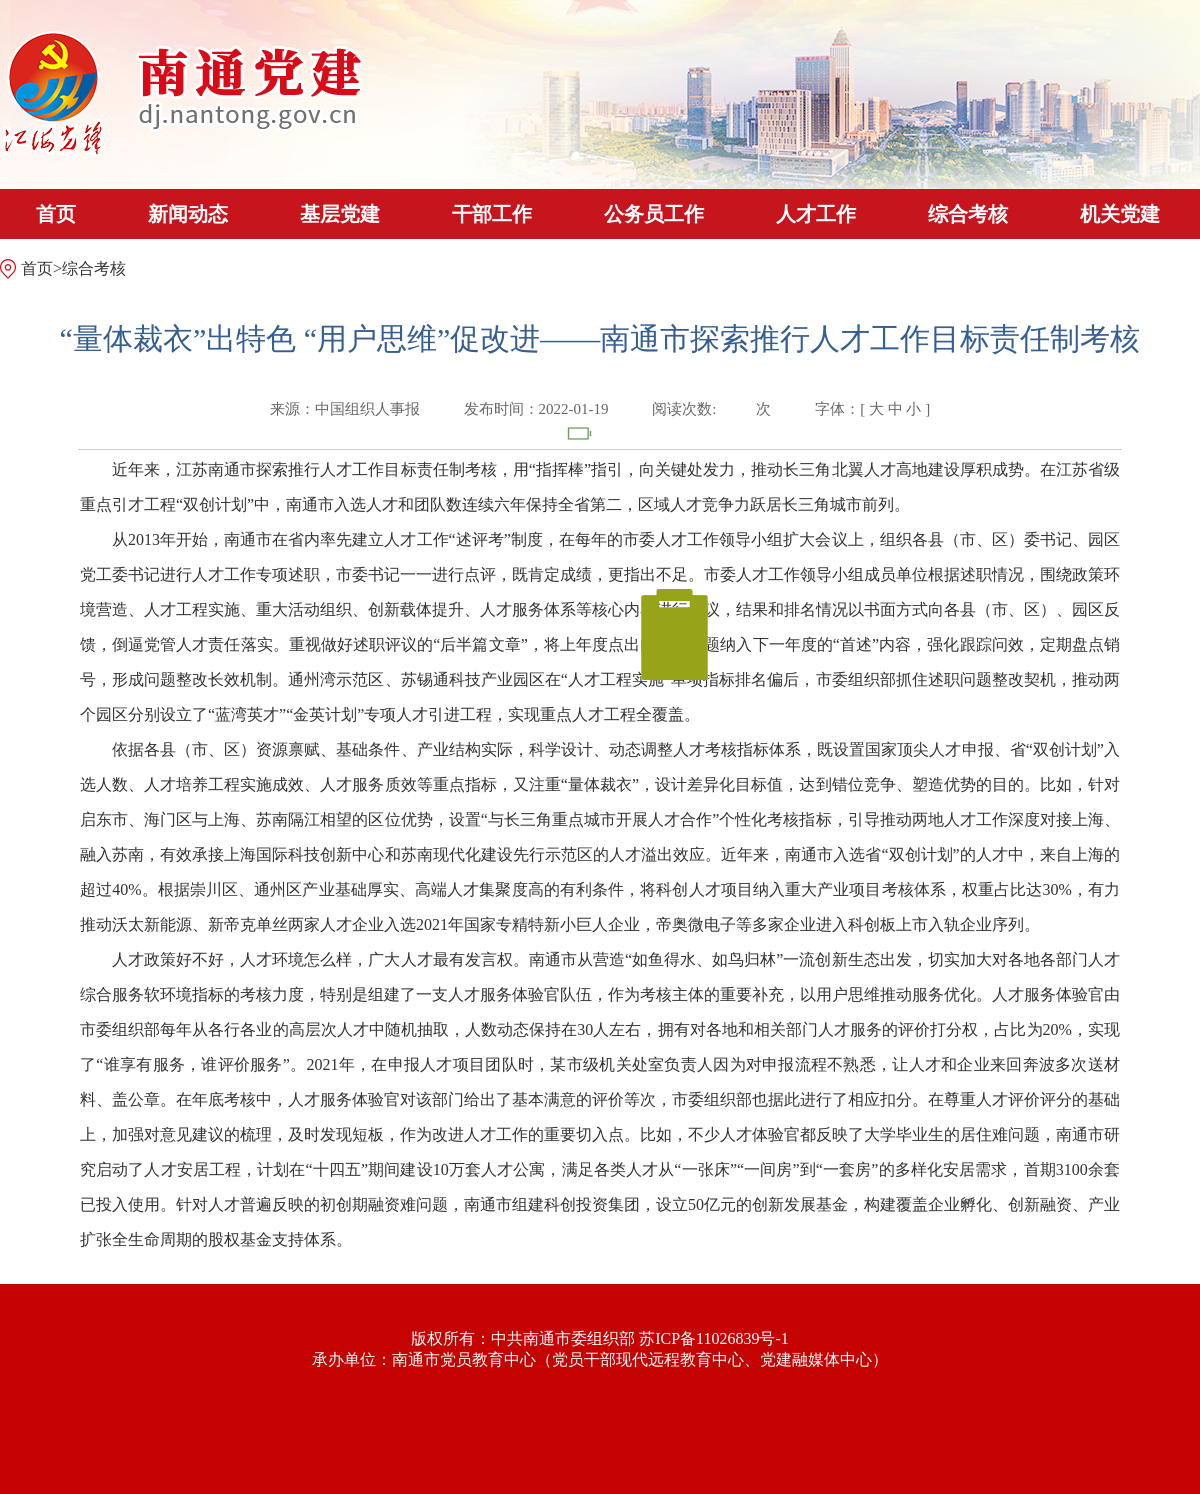 Image resolution: width=1200 pixels, height=1494 pixels. Describe the element at coordinates (579, 433) in the screenshot. I see `indicates battery is completely drained` at that location.